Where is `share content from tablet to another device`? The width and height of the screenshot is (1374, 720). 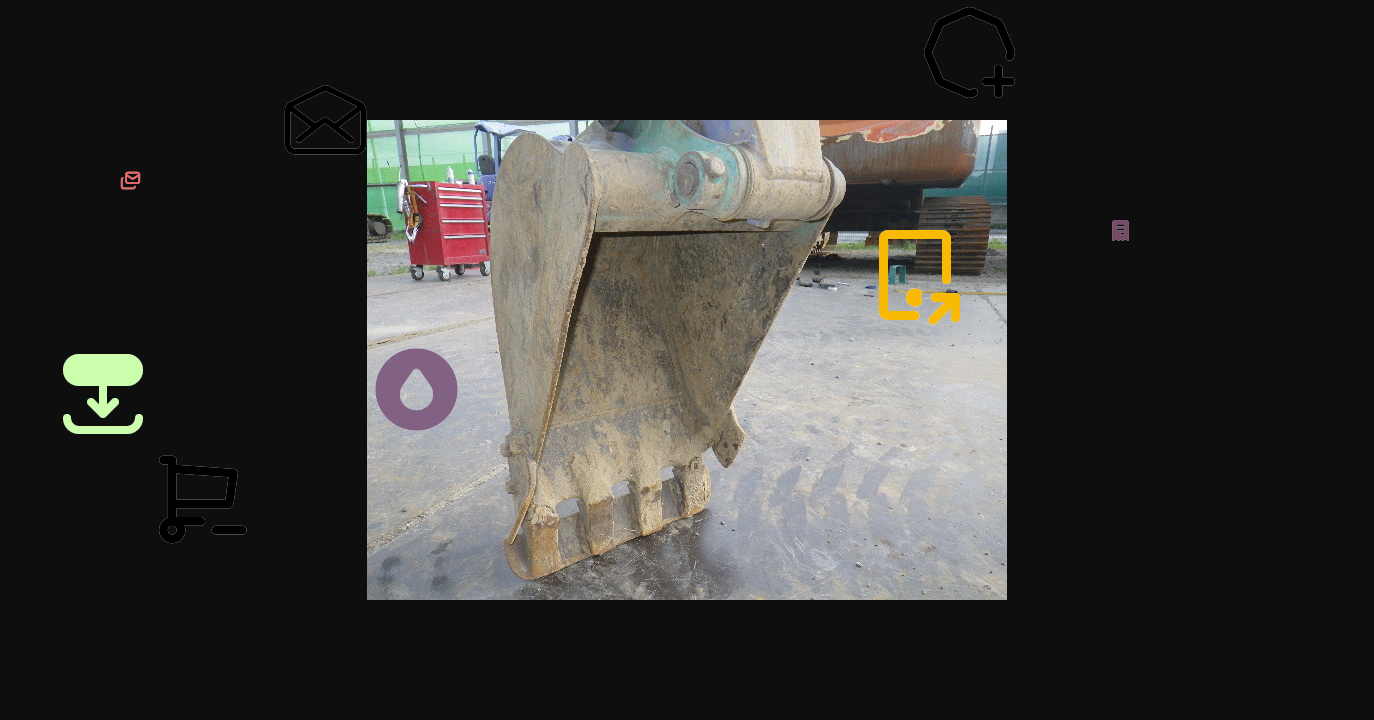 share content from tablet to another device is located at coordinates (915, 275).